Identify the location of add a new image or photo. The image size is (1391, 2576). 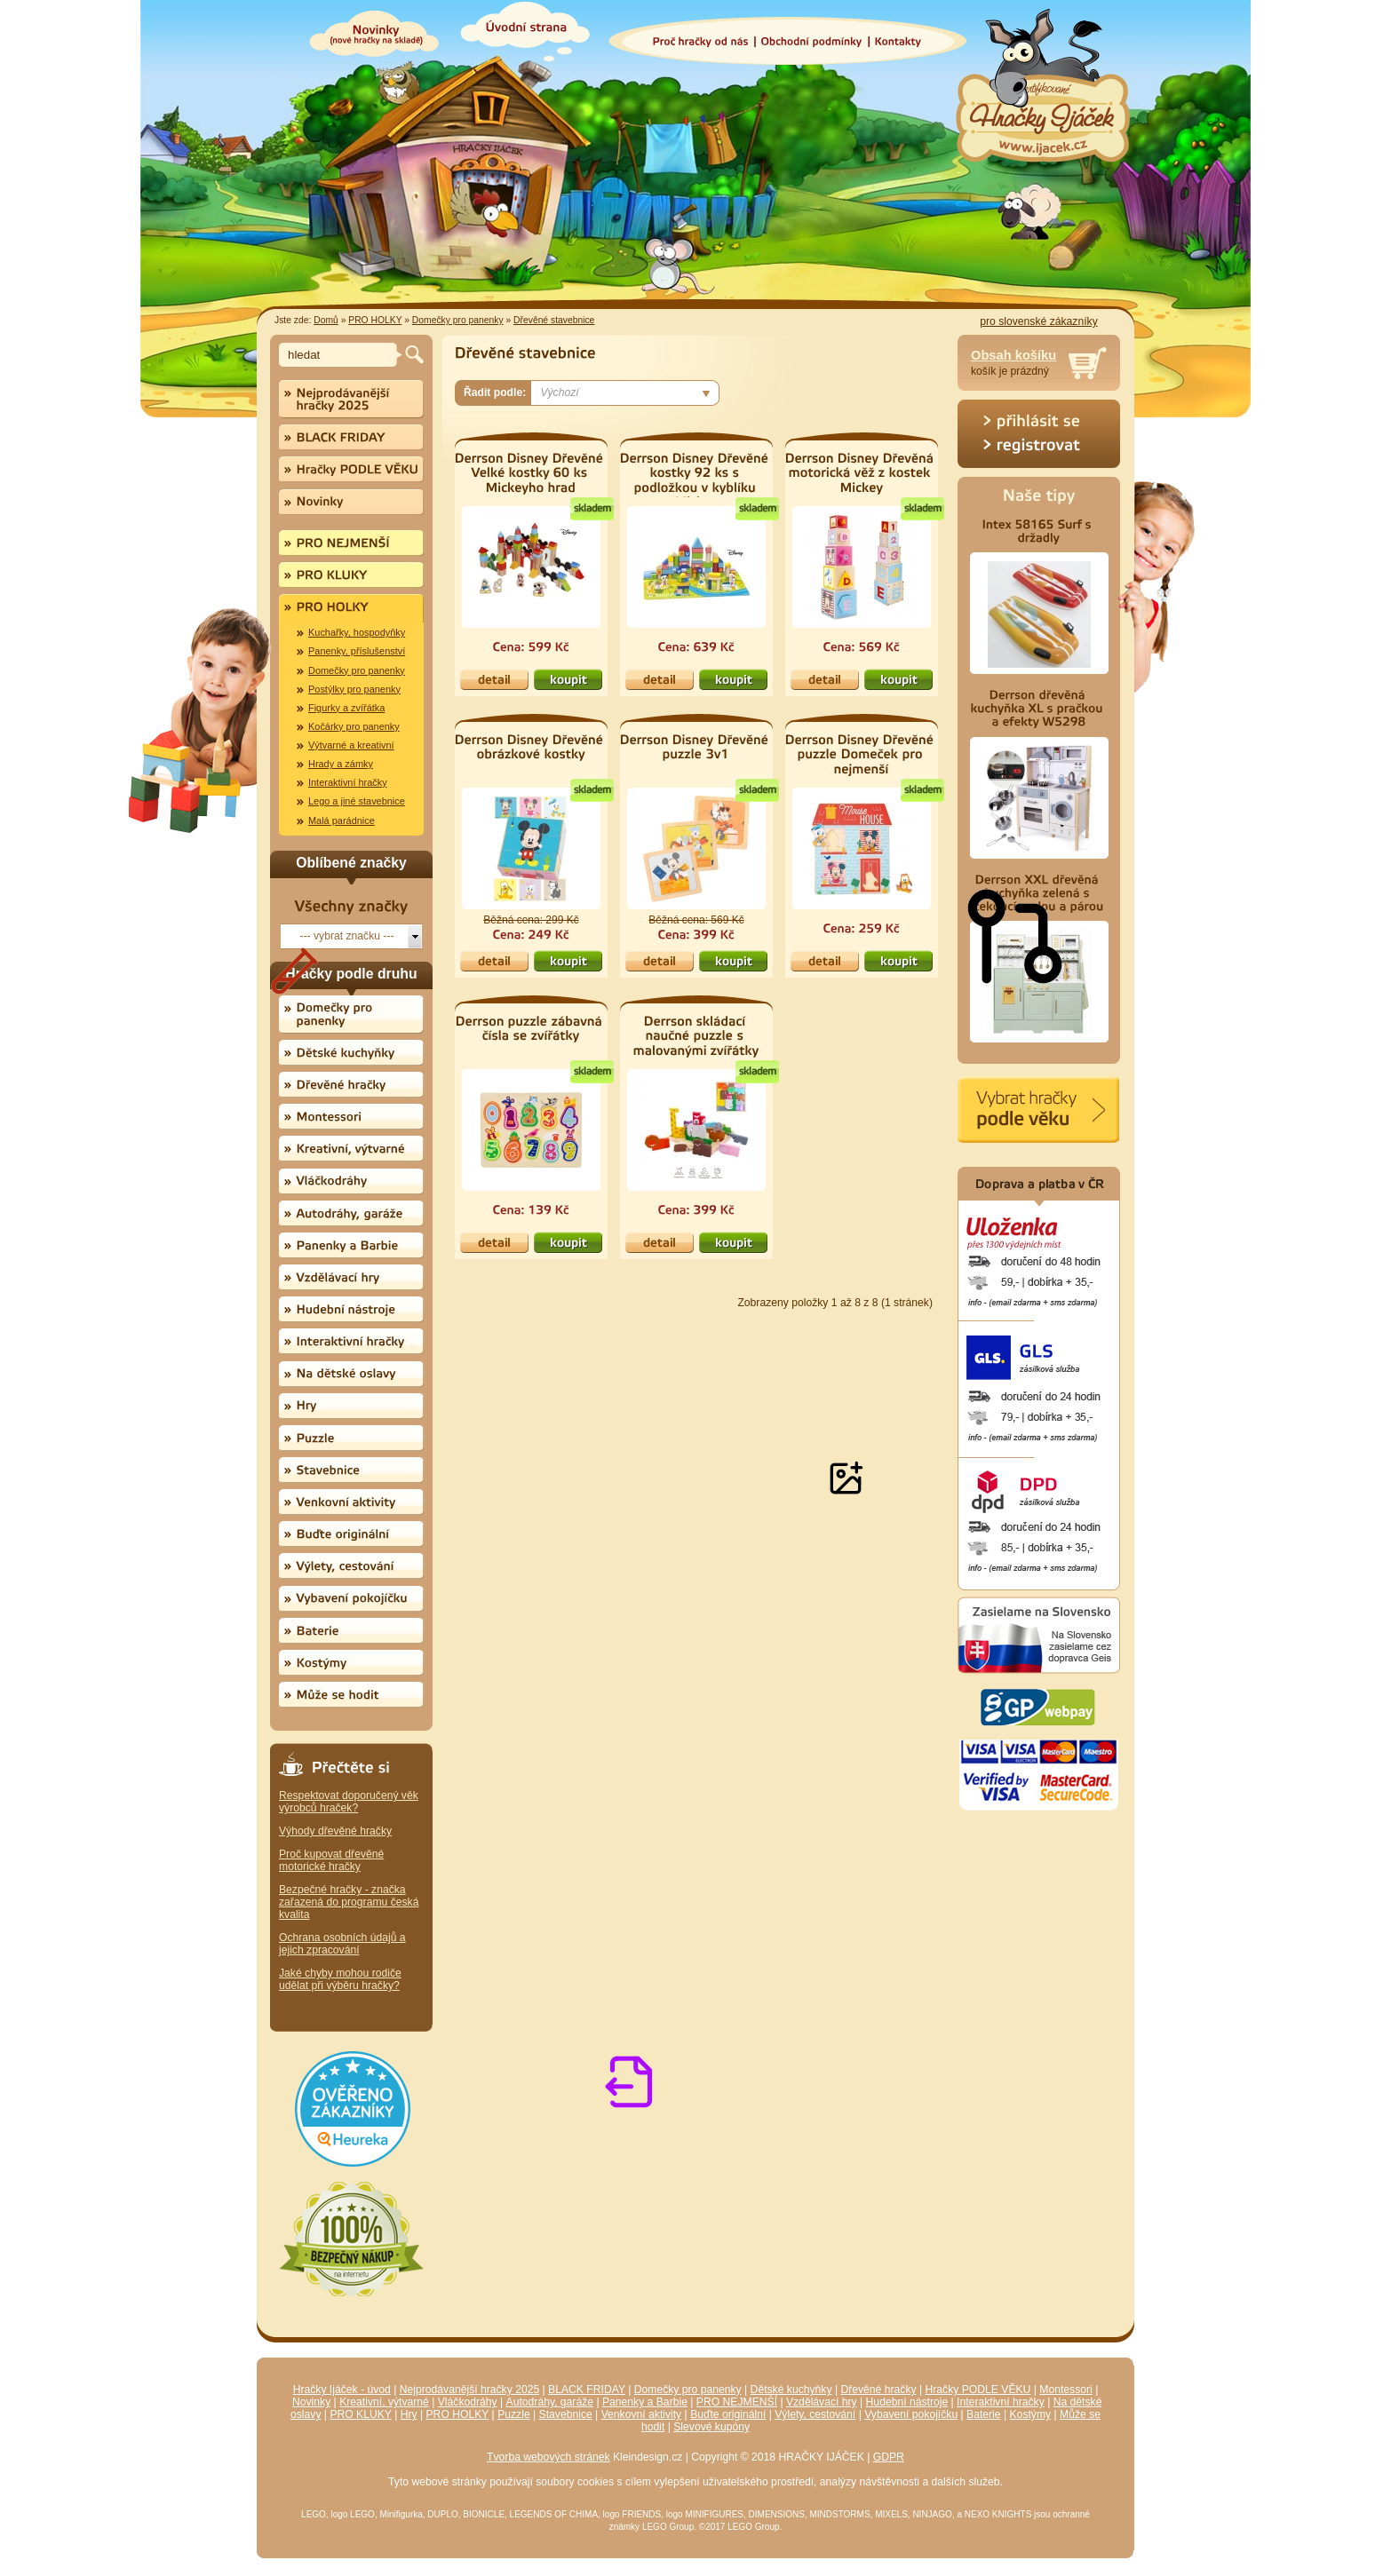
(846, 1478).